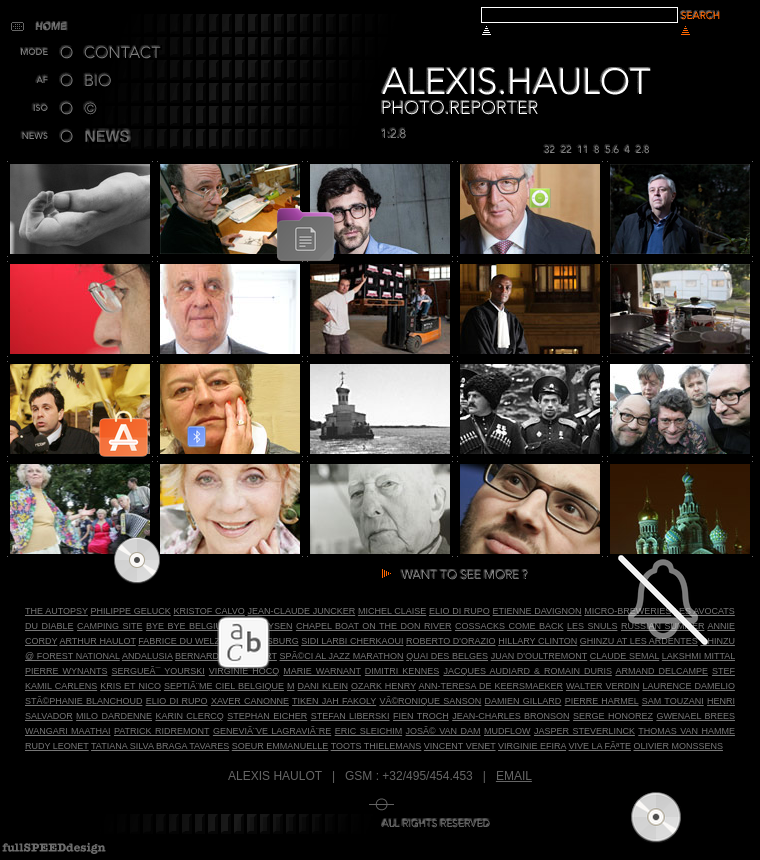 Image resolution: width=760 pixels, height=860 pixels. Describe the element at coordinates (656, 817) in the screenshot. I see `indicates a CD-R or writable disc drive` at that location.